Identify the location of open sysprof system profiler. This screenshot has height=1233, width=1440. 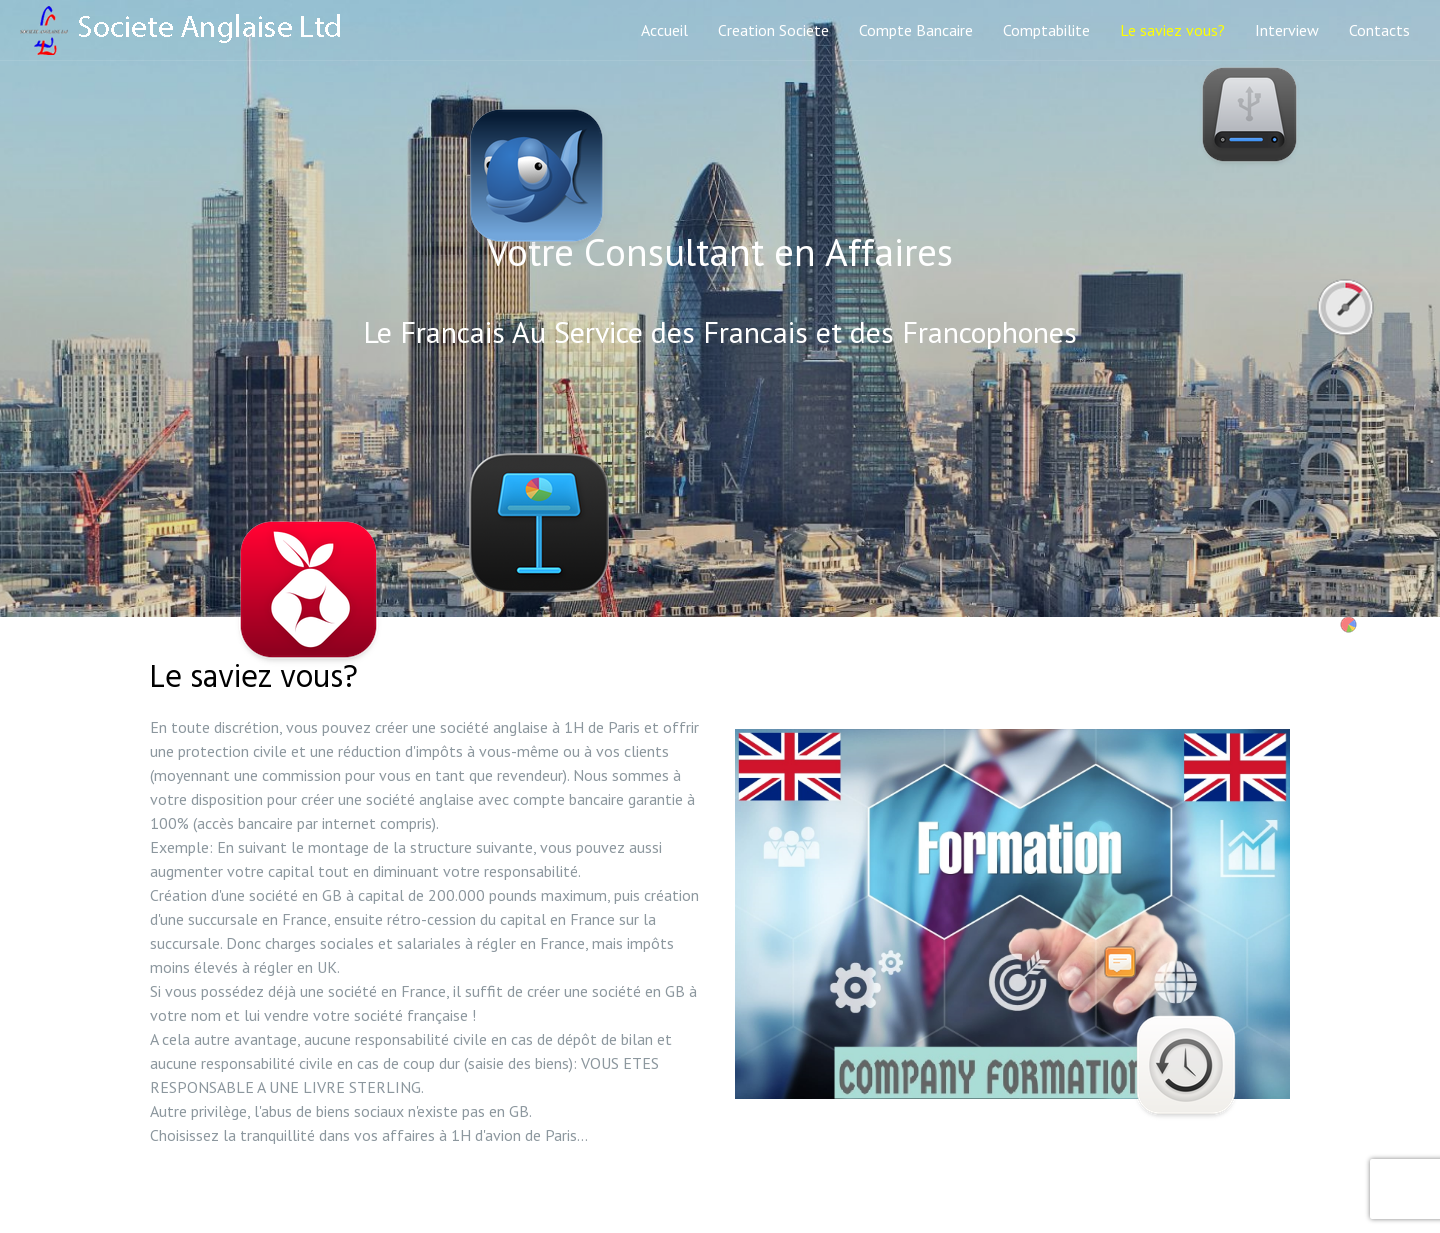
(1345, 307).